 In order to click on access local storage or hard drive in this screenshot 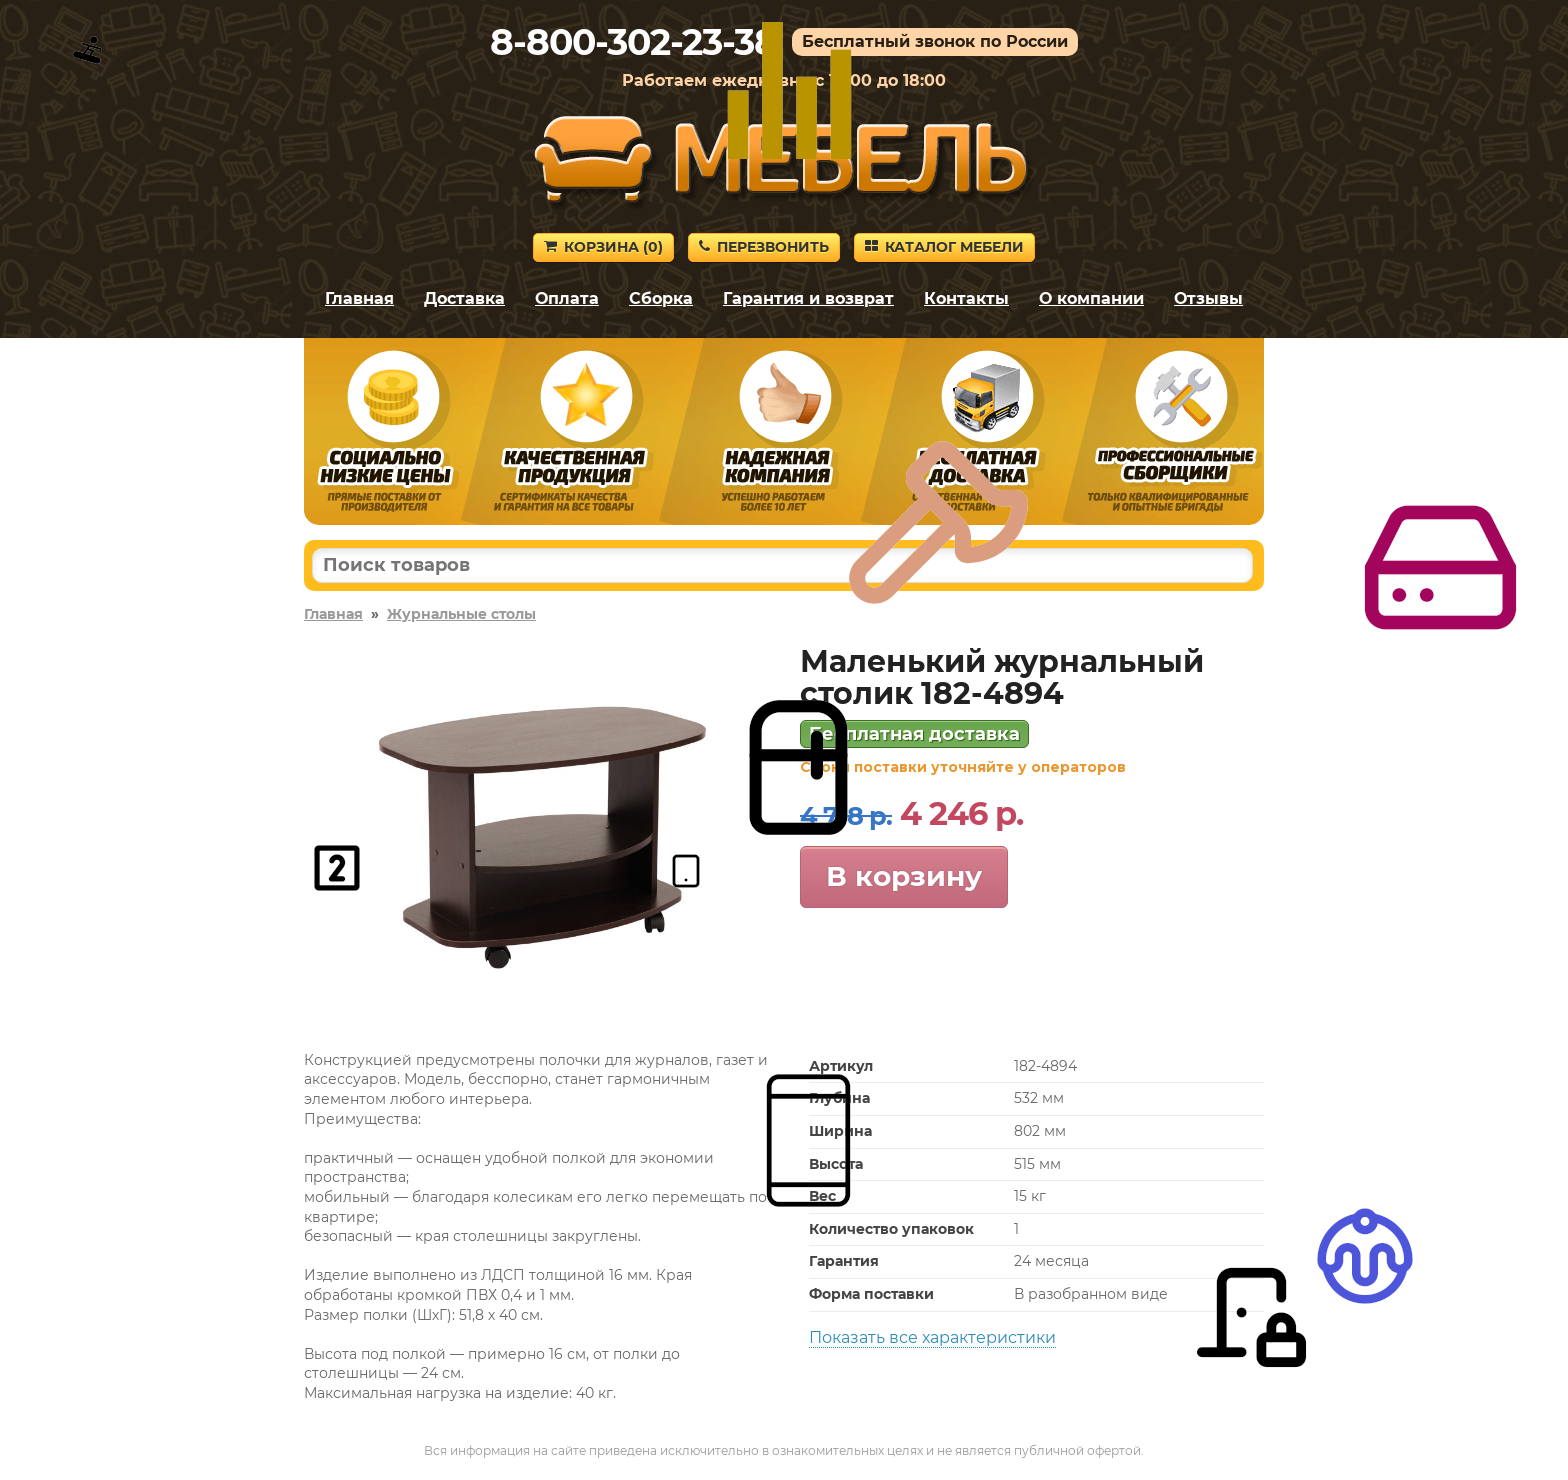, I will do `click(1440, 567)`.